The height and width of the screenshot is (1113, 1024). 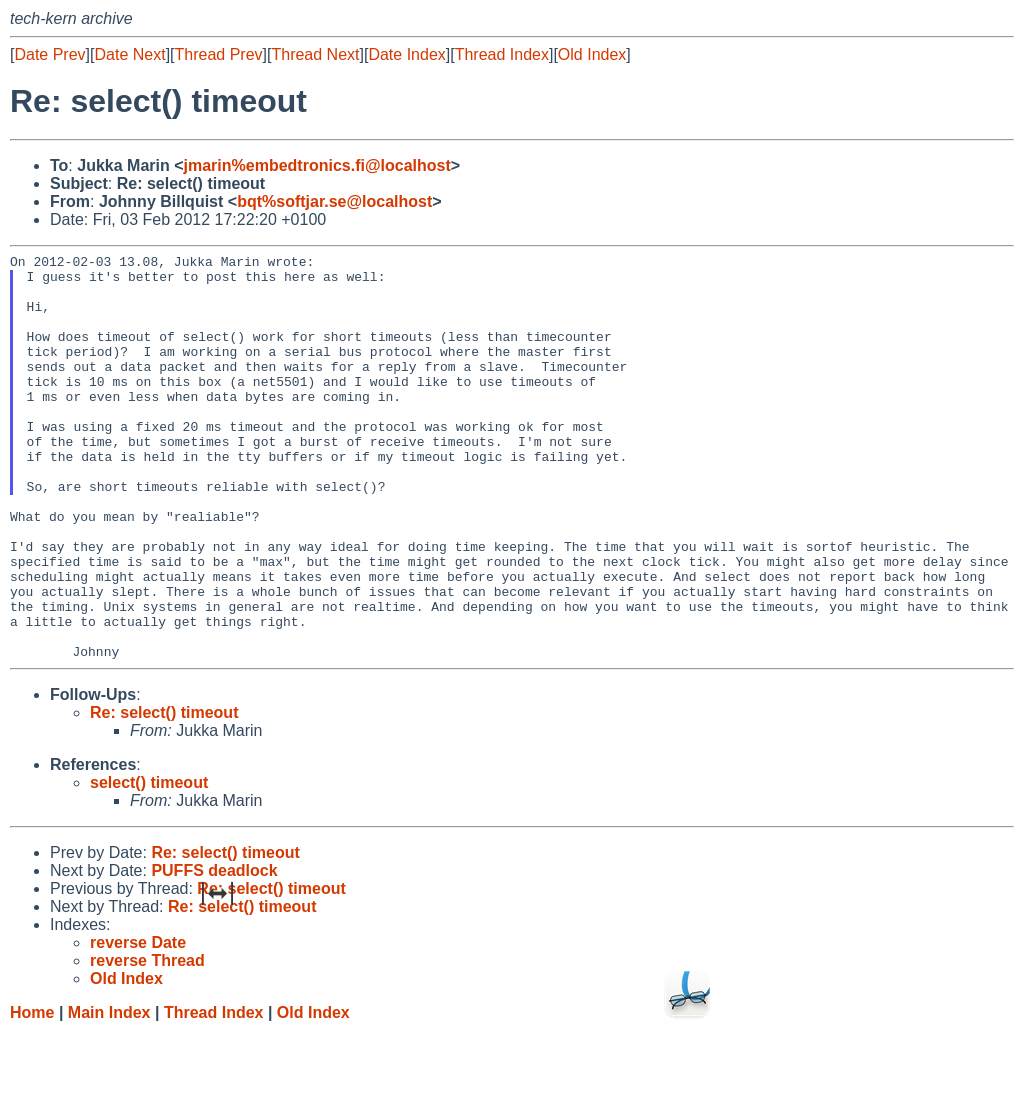 I want to click on open okular document viewer, so click(x=687, y=994).